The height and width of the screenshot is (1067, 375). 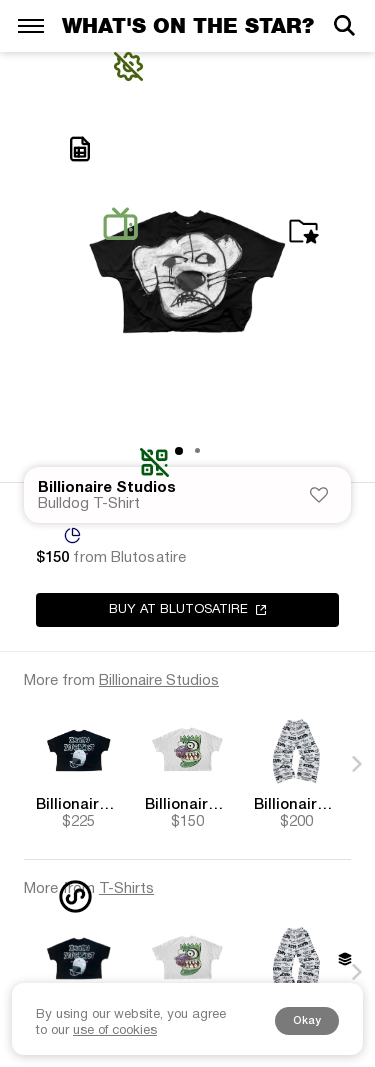 I want to click on view or manage layers, so click(x=345, y=959).